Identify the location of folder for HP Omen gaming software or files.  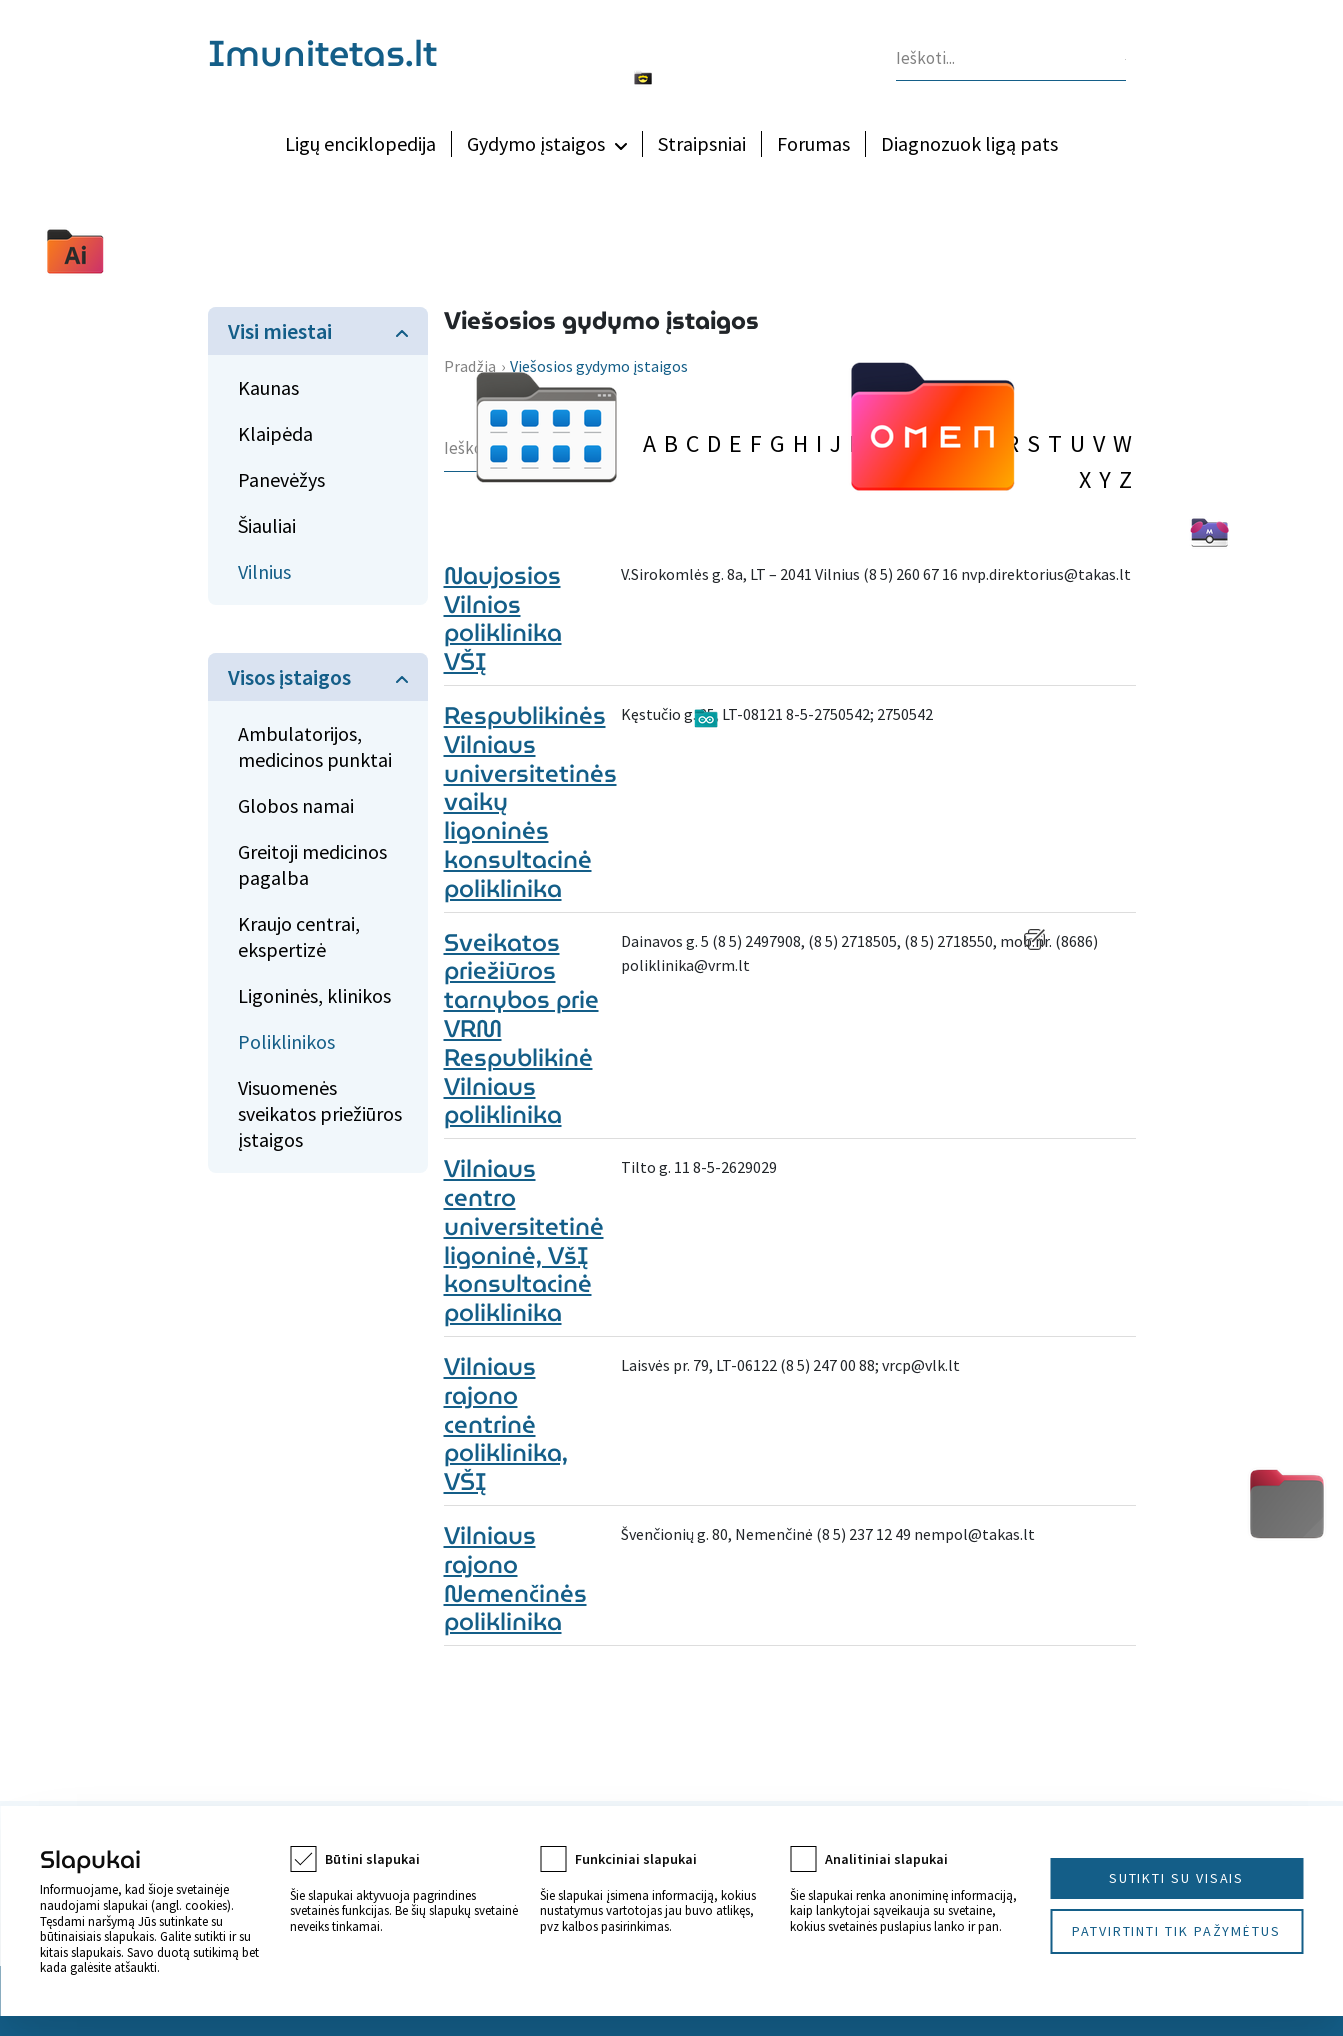
(932, 431).